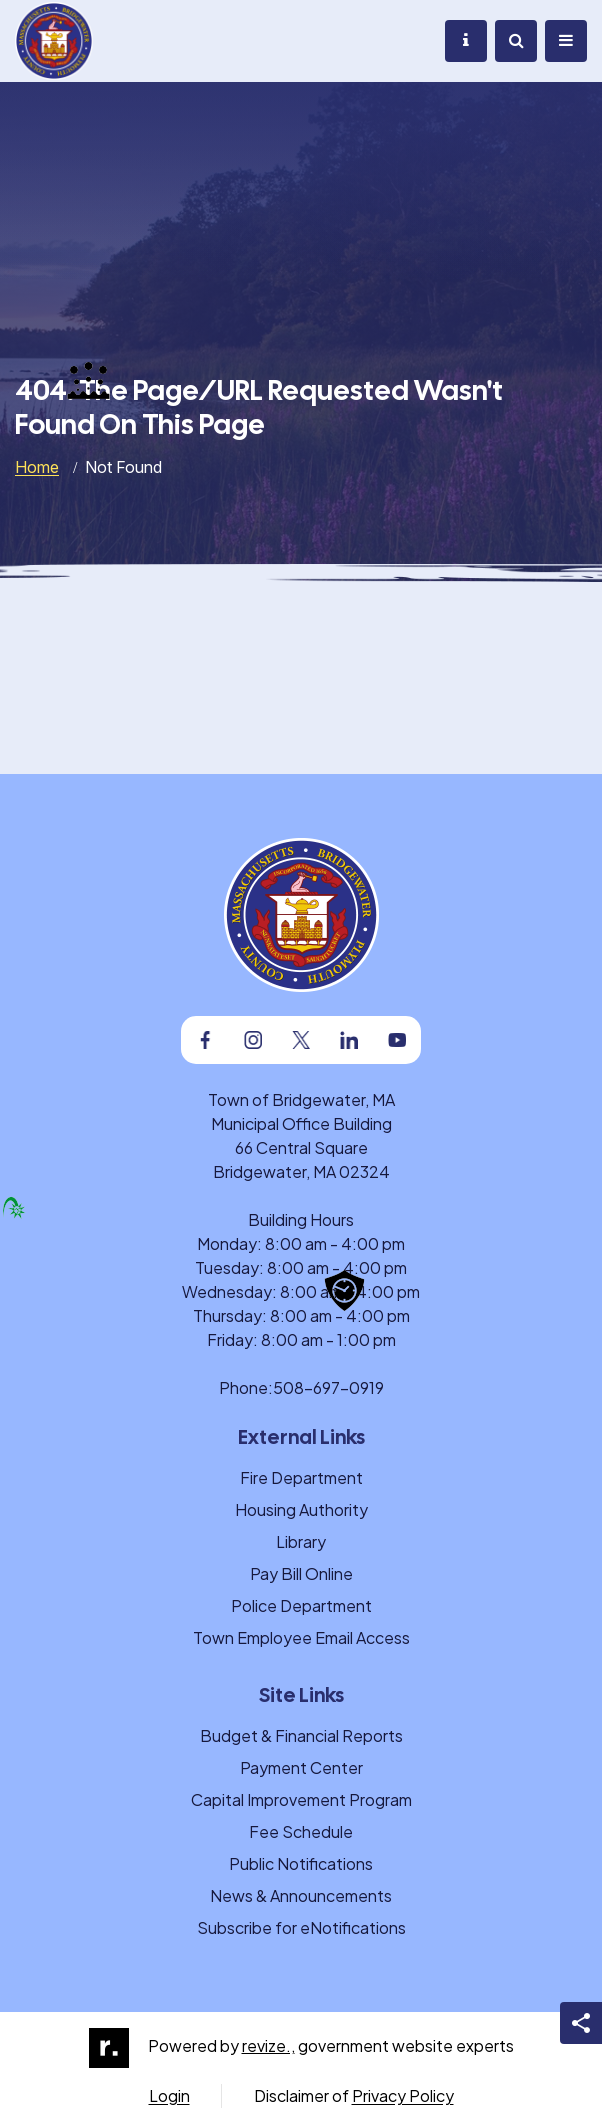 The width and height of the screenshot is (602, 2124). What do you see at coordinates (344, 1290) in the screenshot?
I see `activate temporary protection or defense` at bounding box center [344, 1290].